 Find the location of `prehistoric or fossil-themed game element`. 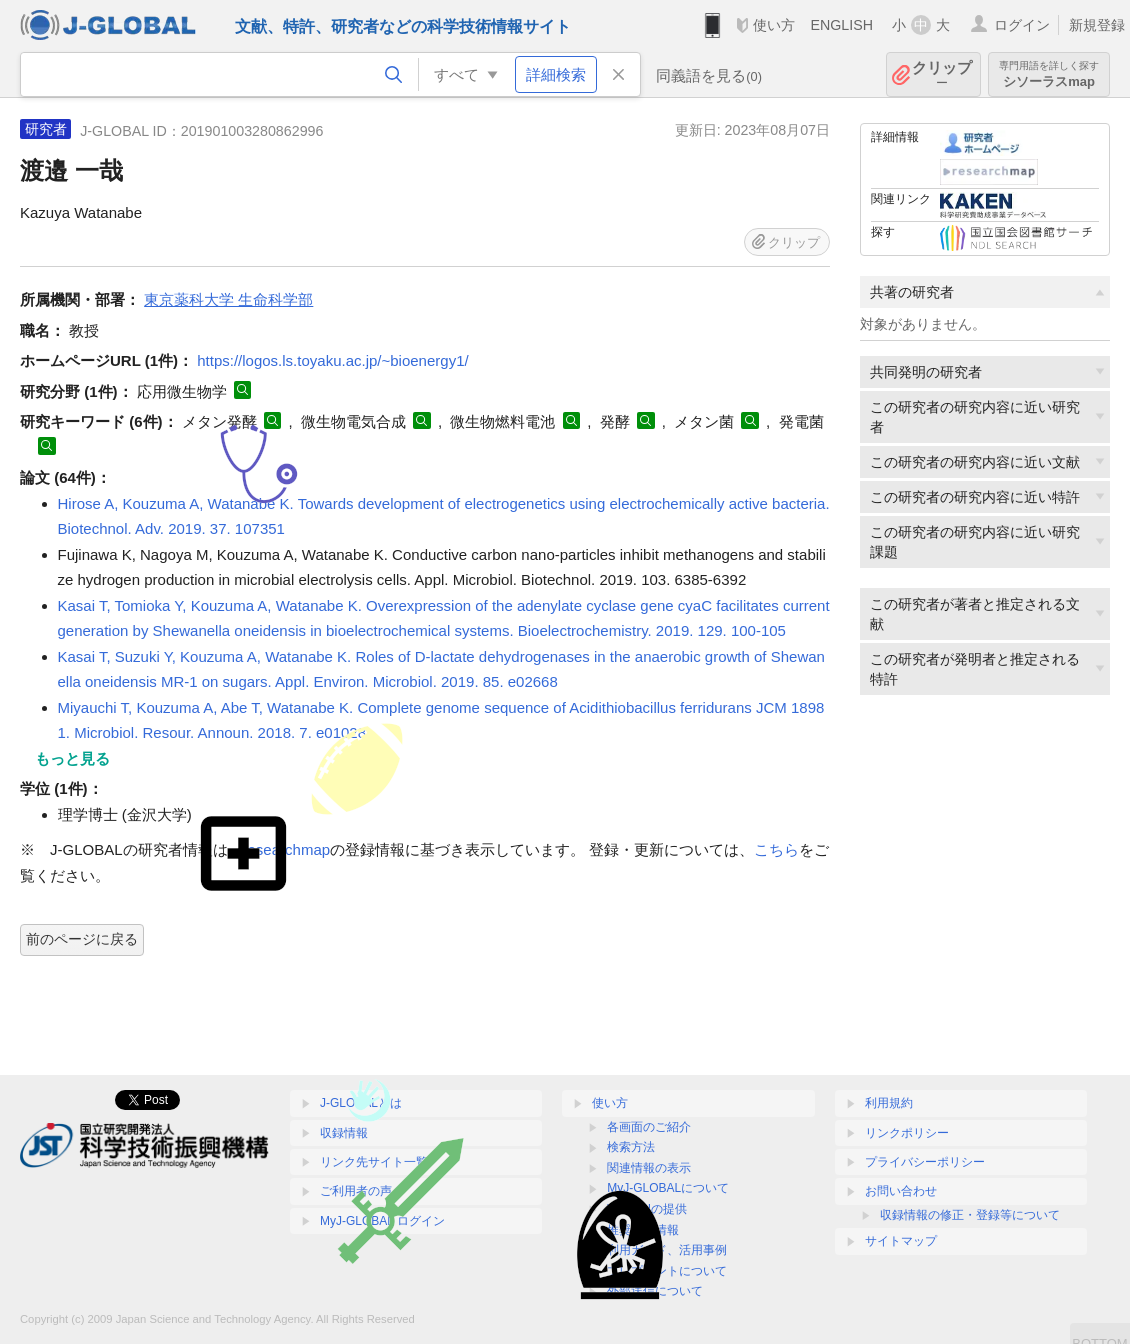

prehistoric or fossil-themed game element is located at coordinates (620, 1245).